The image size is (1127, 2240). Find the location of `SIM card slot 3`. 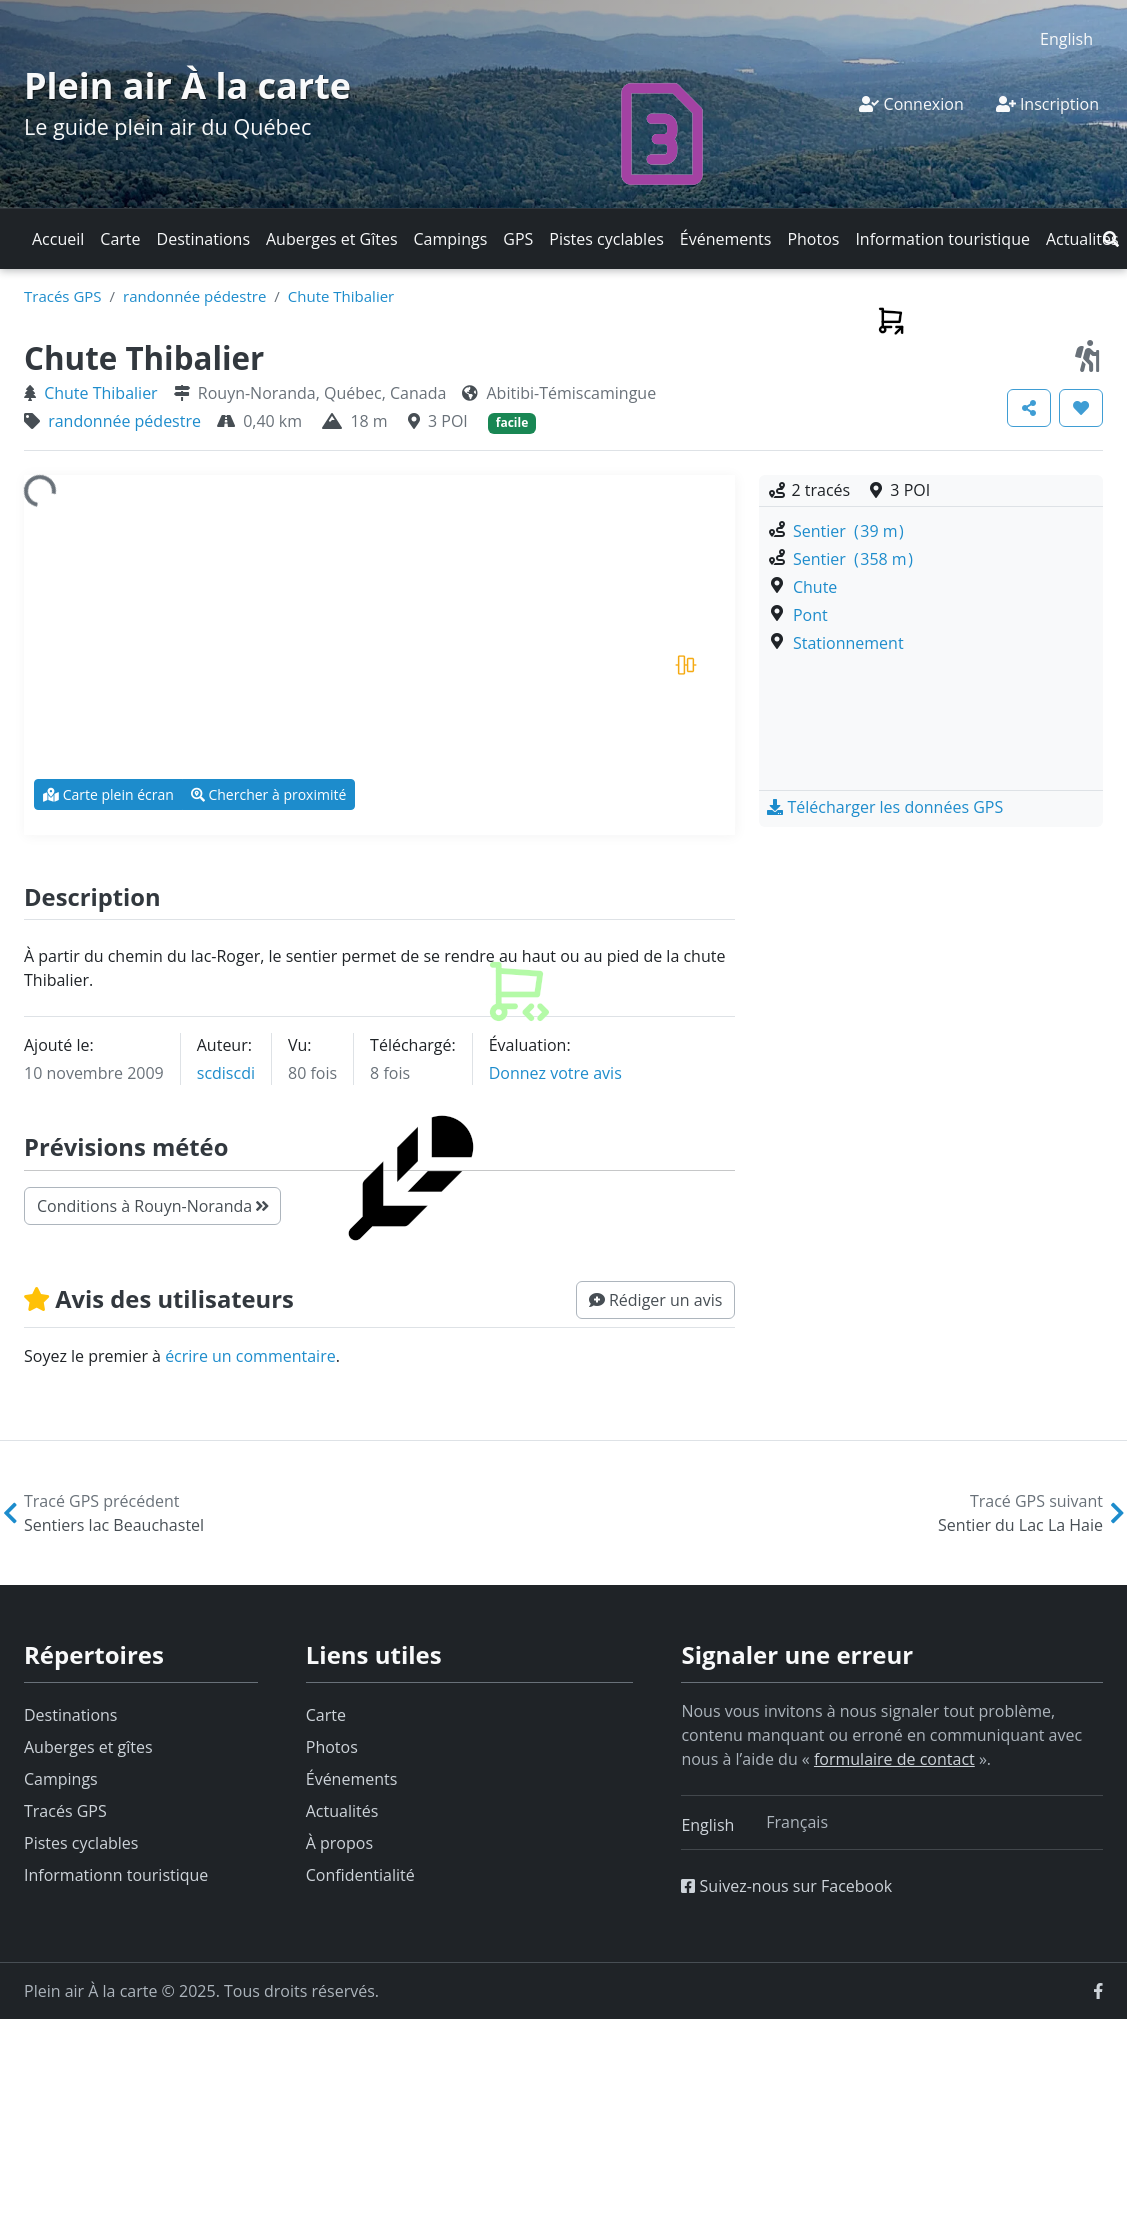

SIM card slot 3 is located at coordinates (662, 134).